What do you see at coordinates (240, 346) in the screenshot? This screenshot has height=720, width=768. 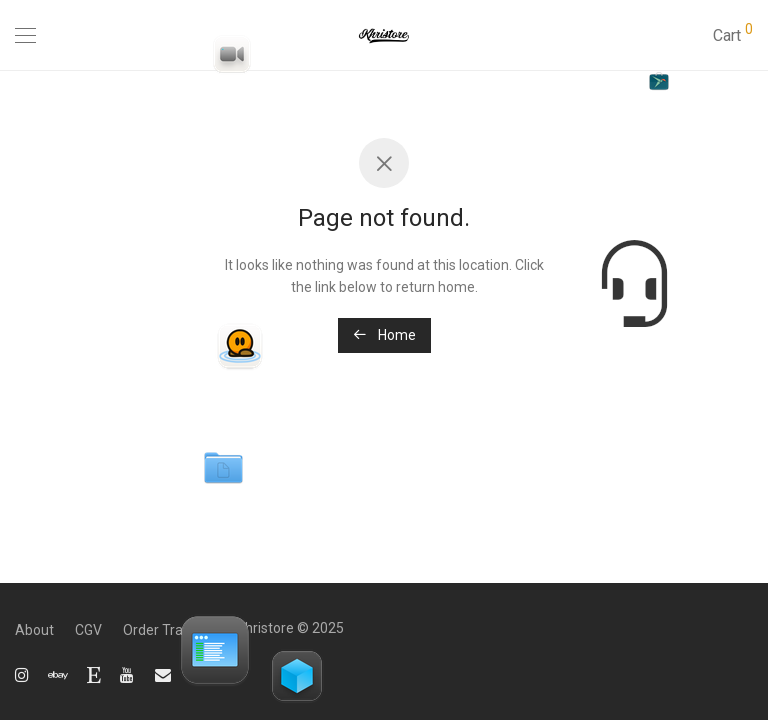 I see `launch DDNet game application` at bounding box center [240, 346].